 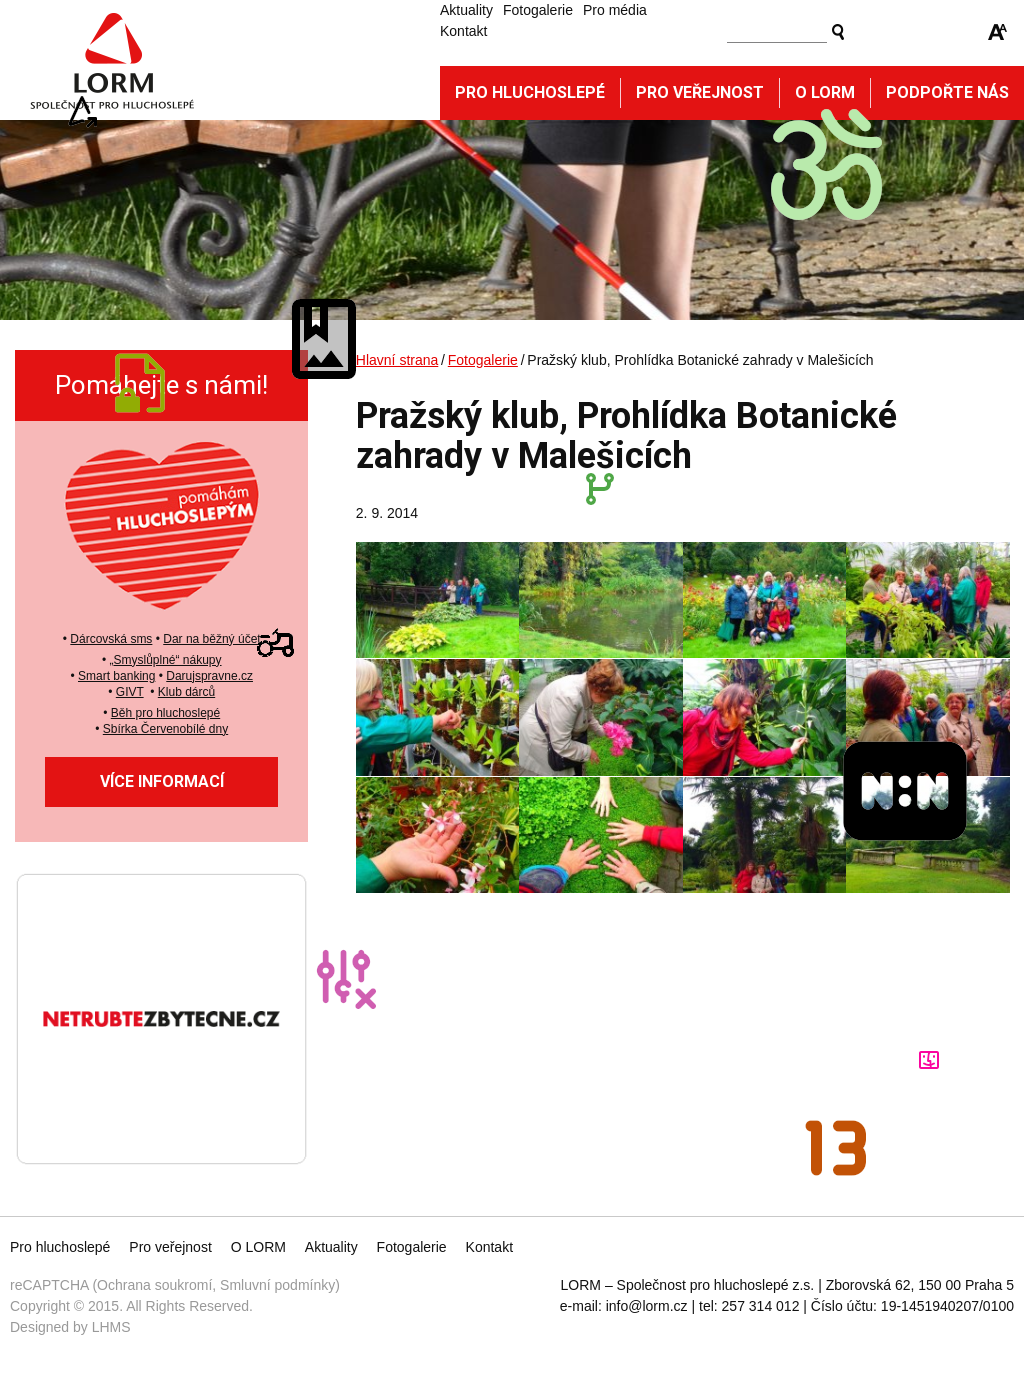 I want to click on access agriculture or farming features, so click(x=275, y=643).